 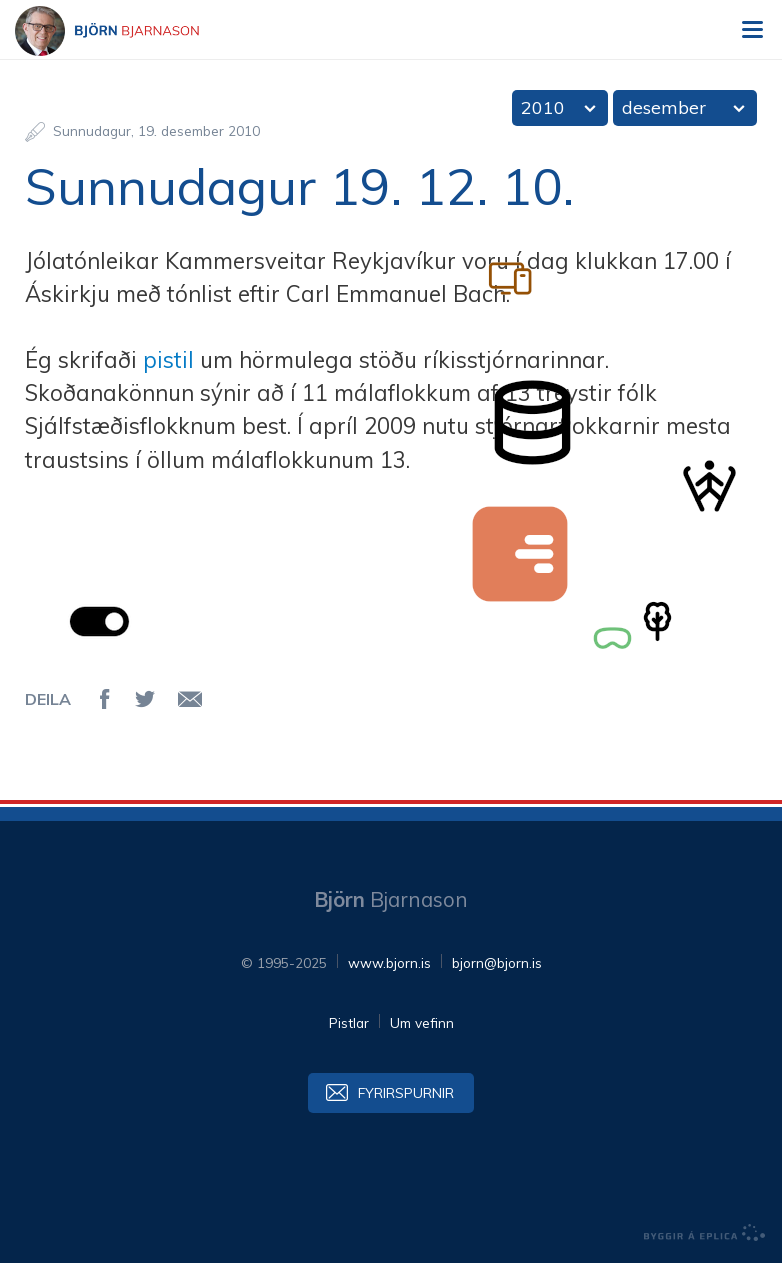 What do you see at coordinates (709, 486) in the screenshot?
I see `access ski jumping sports content` at bounding box center [709, 486].